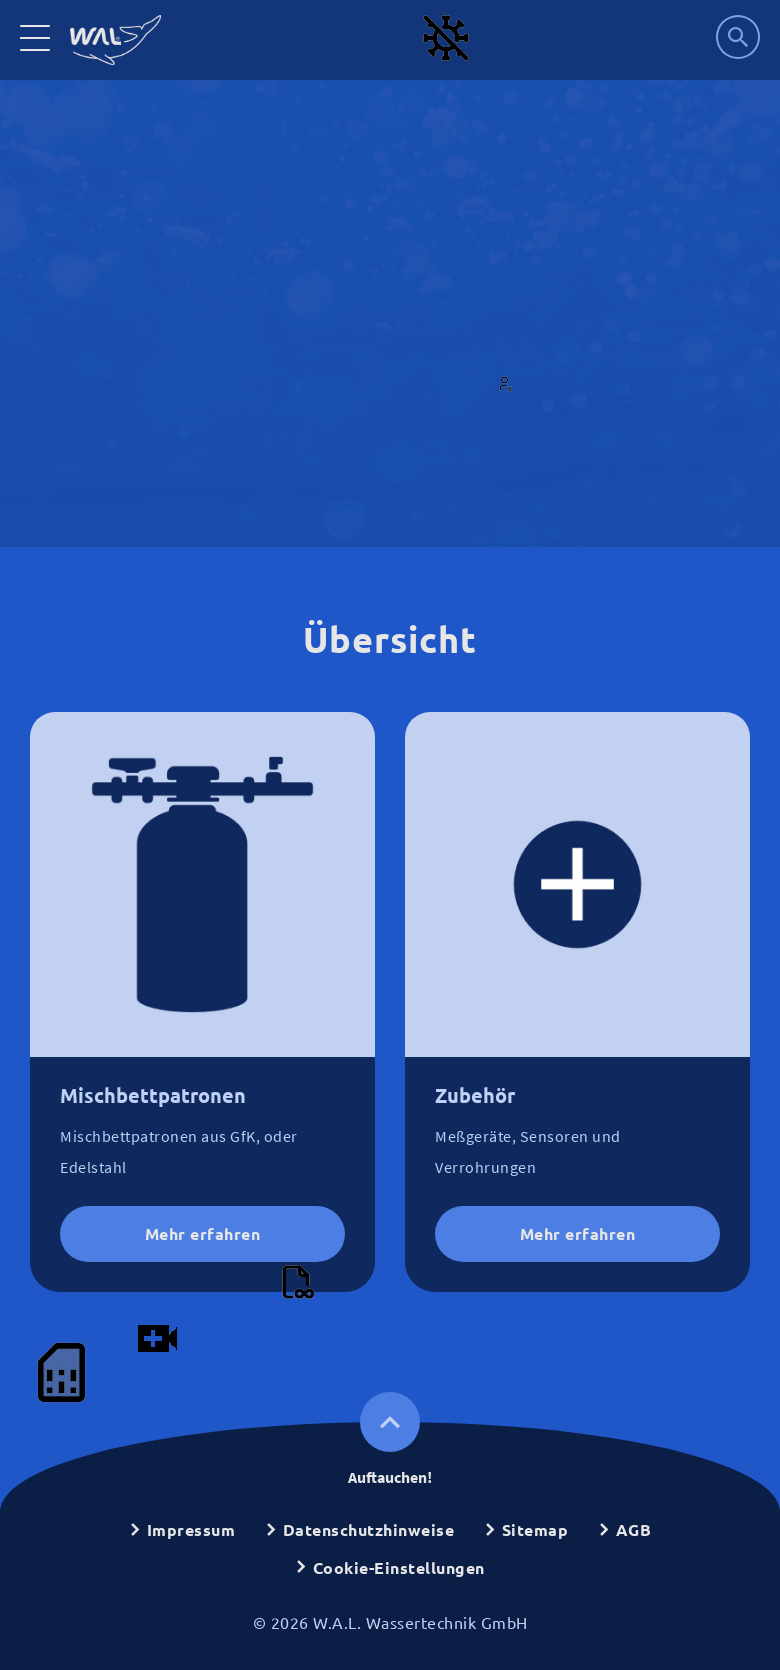 Image resolution: width=780 pixels, height=1670 pixels. I want to click on pause or temporarily suspend a user account, so click(504, 383).